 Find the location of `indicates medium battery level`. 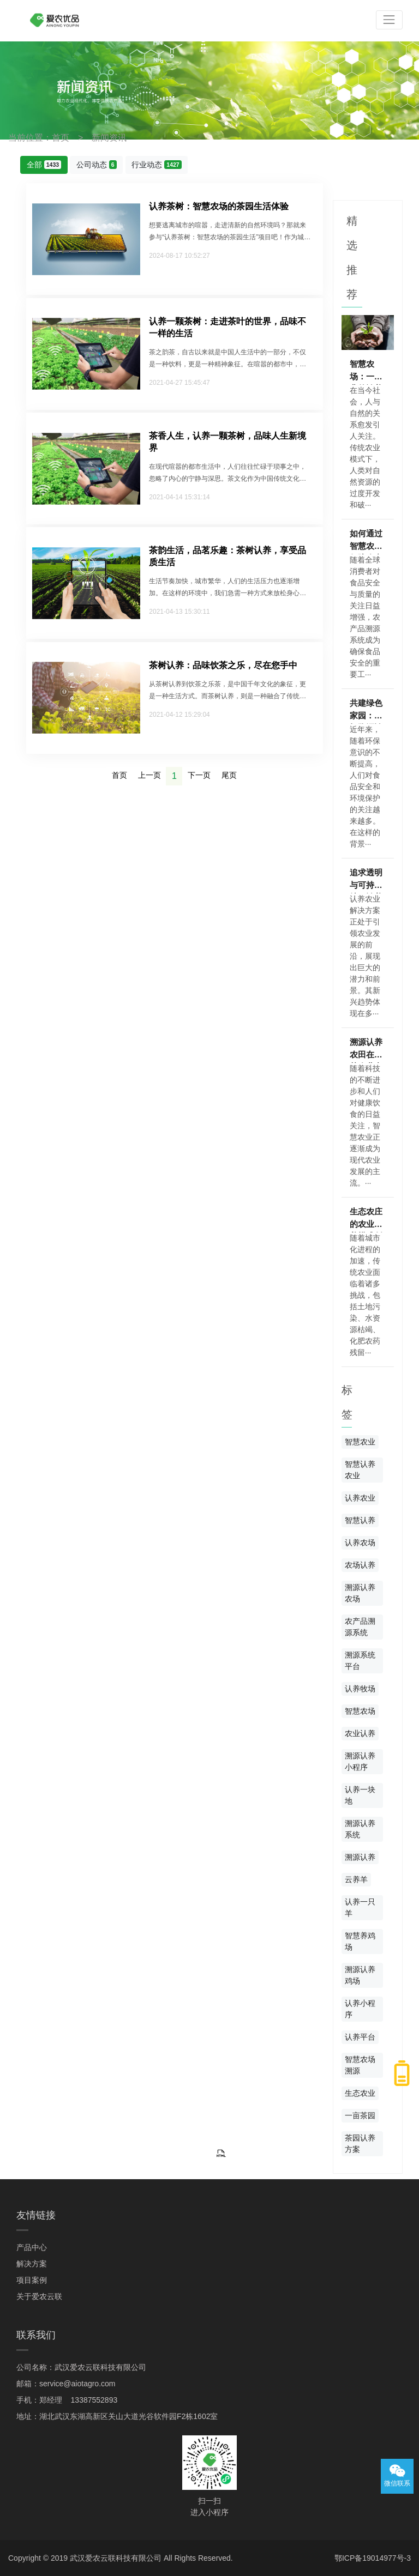

indicates medium battery level is located at coordinates (402, 2073).